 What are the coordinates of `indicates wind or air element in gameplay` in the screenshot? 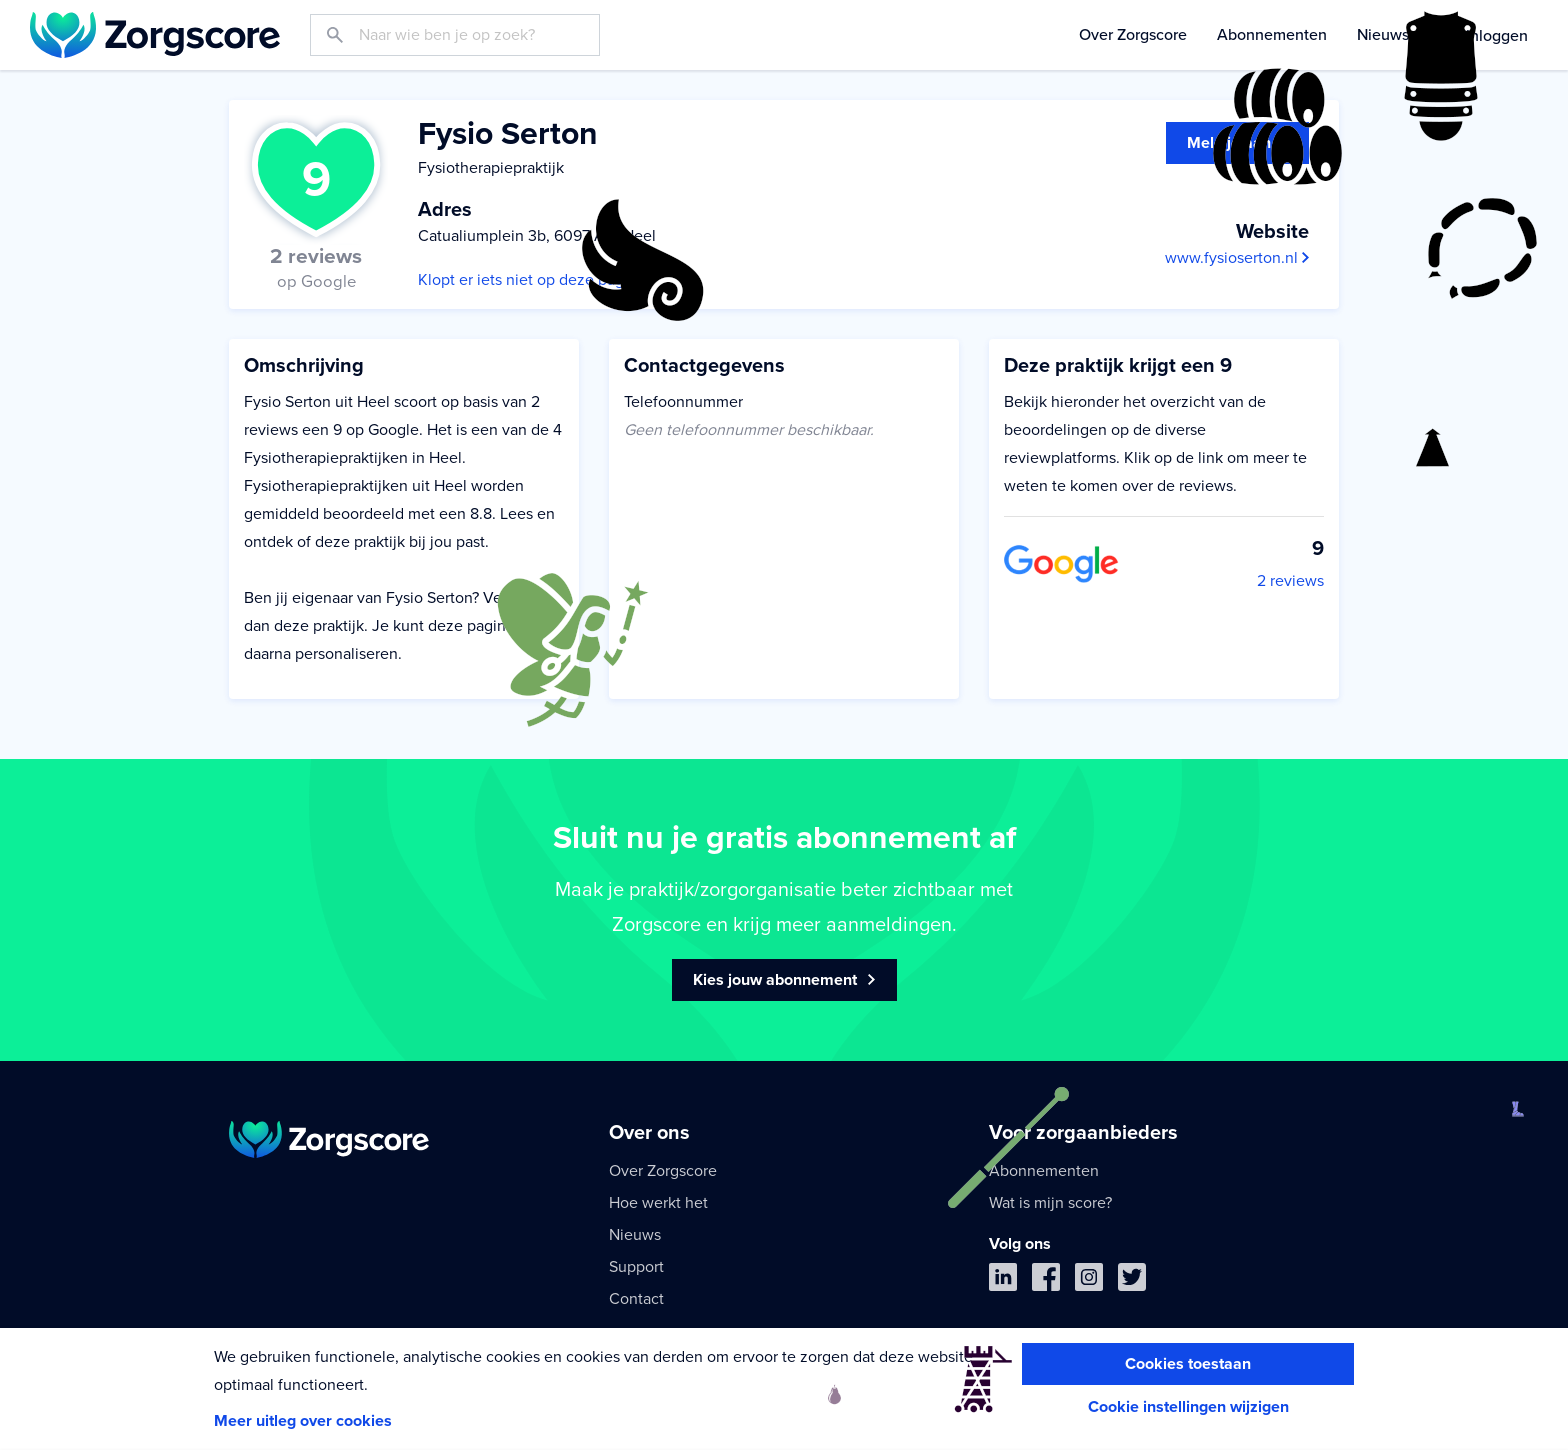 It's located at (643, 260).